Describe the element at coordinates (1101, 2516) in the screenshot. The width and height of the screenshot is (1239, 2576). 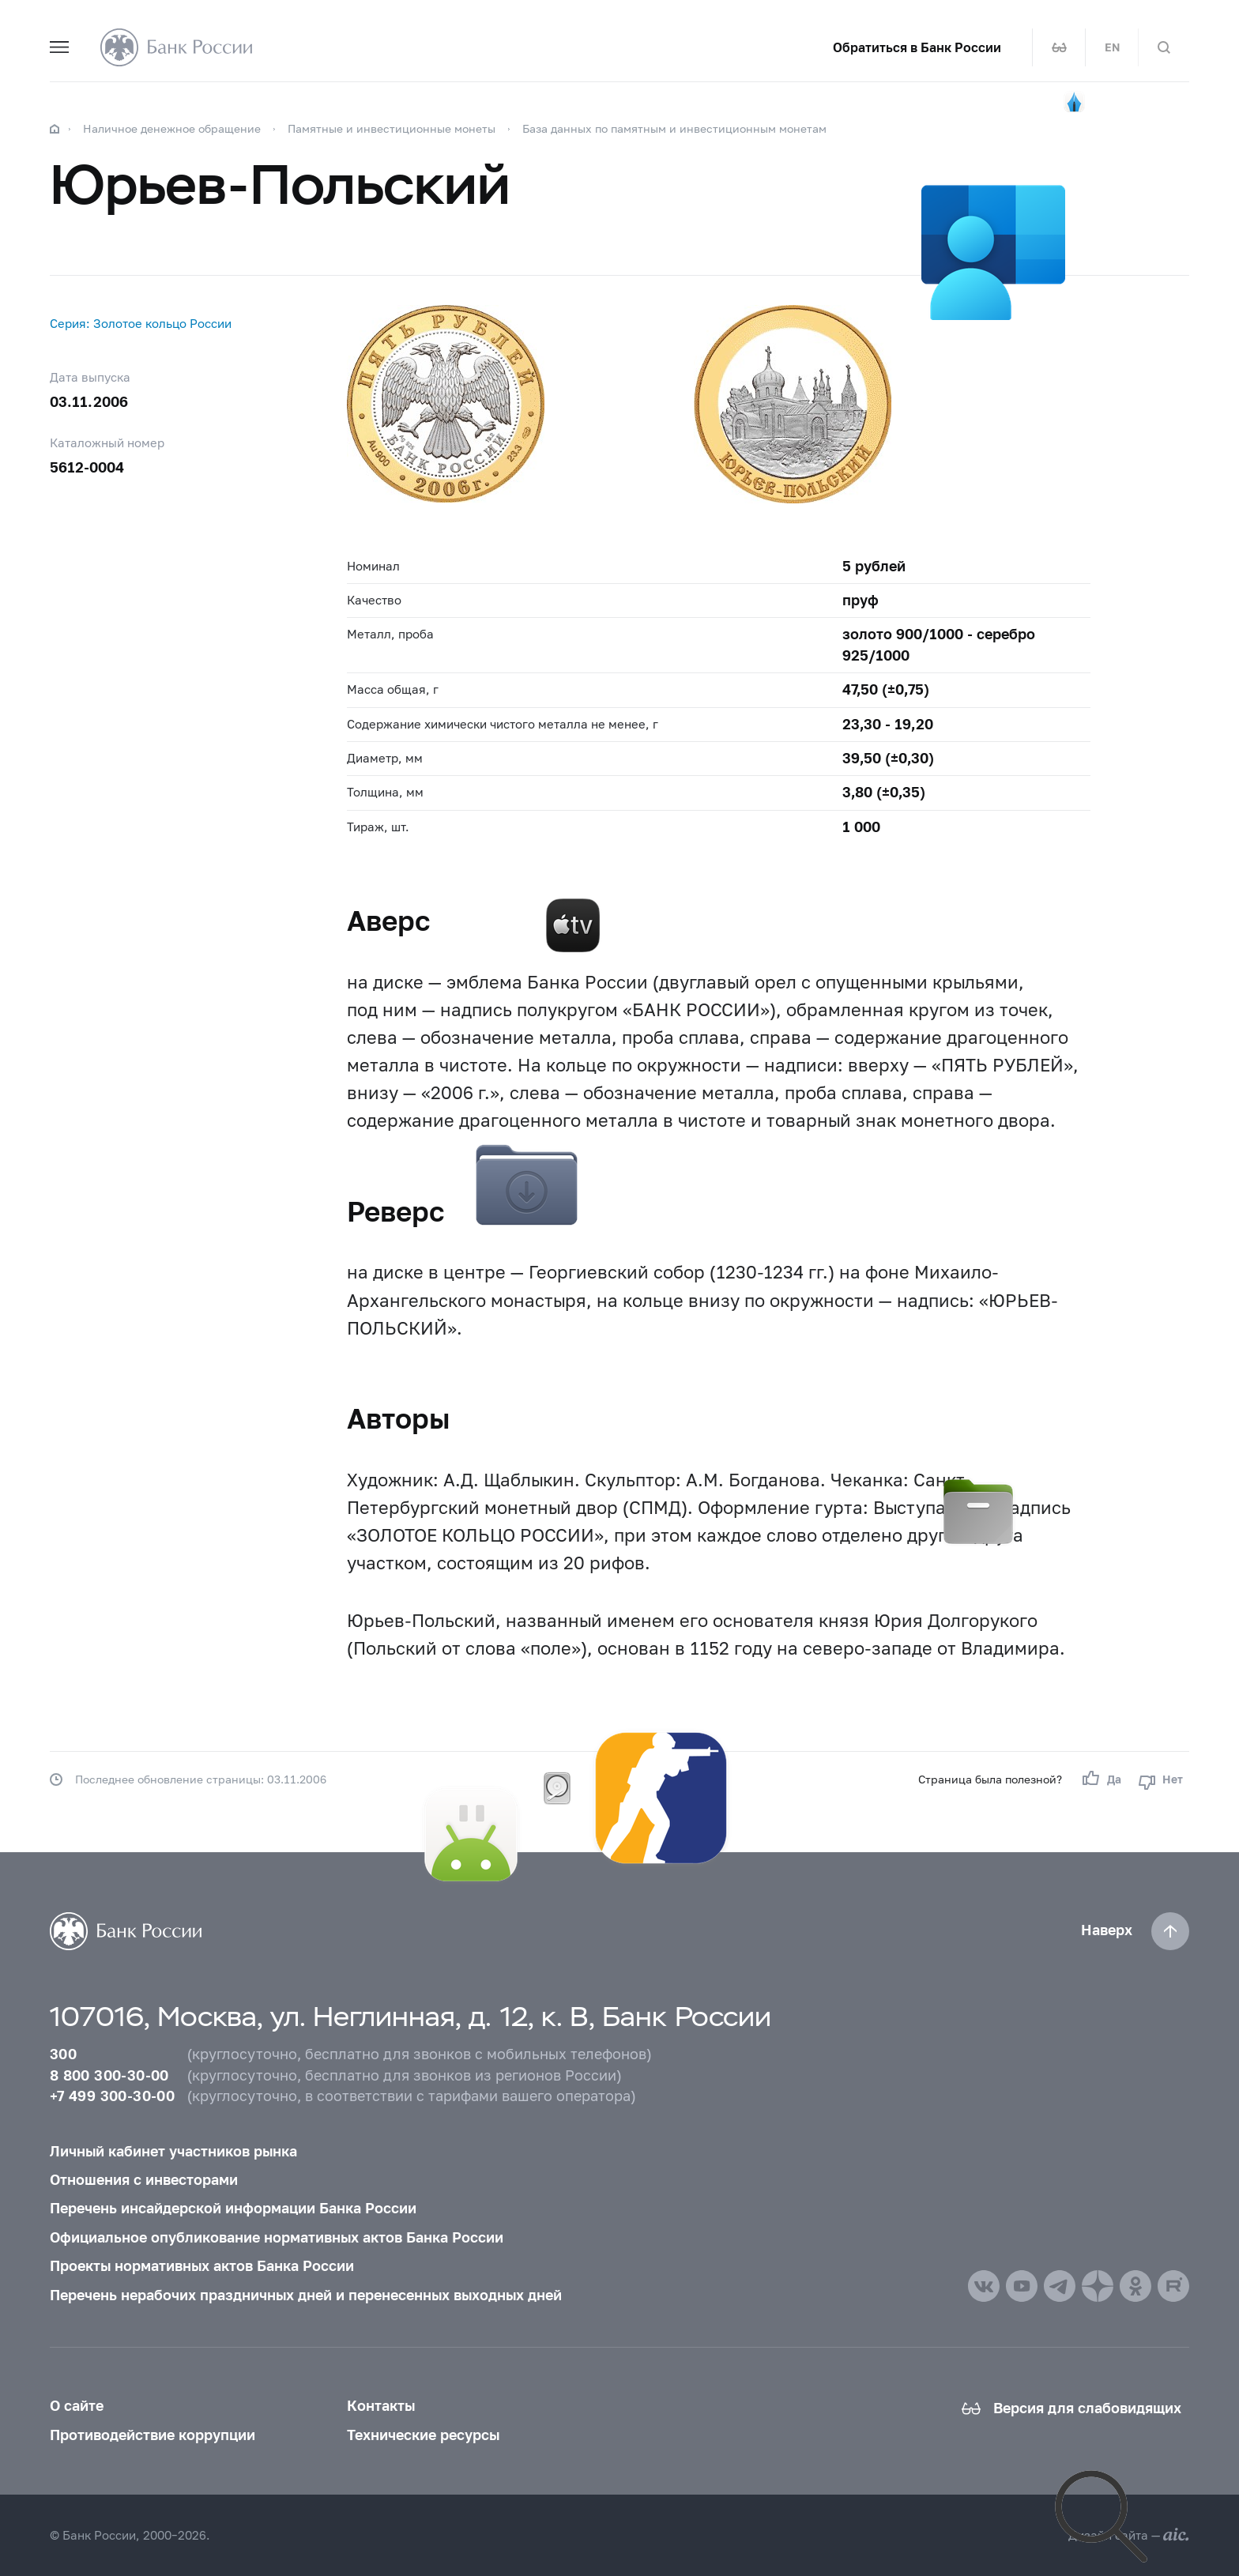
I see `search system preferences or settings` at that location.